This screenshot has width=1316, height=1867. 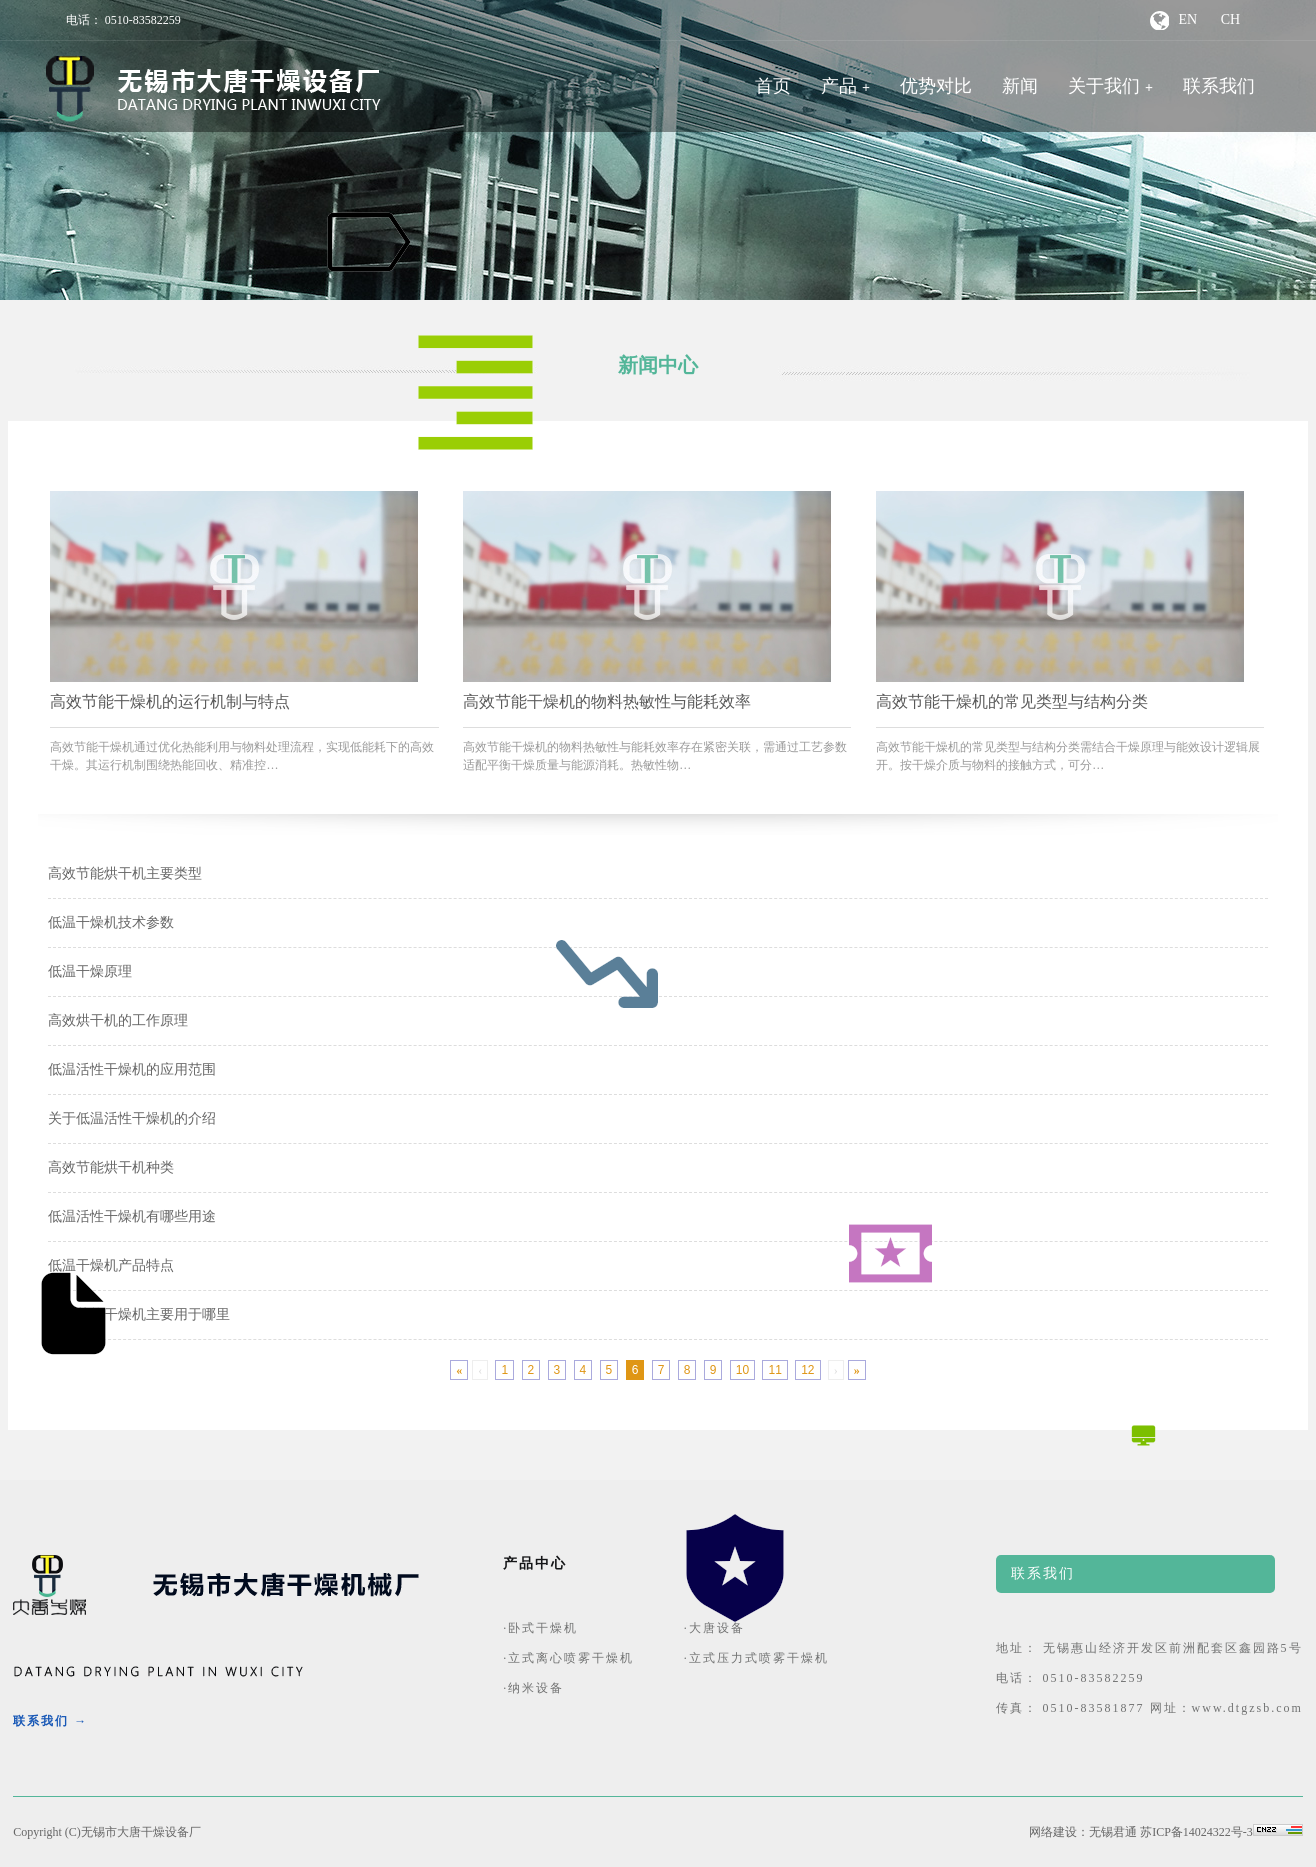 I want to click on view security or protection settings, so click(x=735, y=1568).